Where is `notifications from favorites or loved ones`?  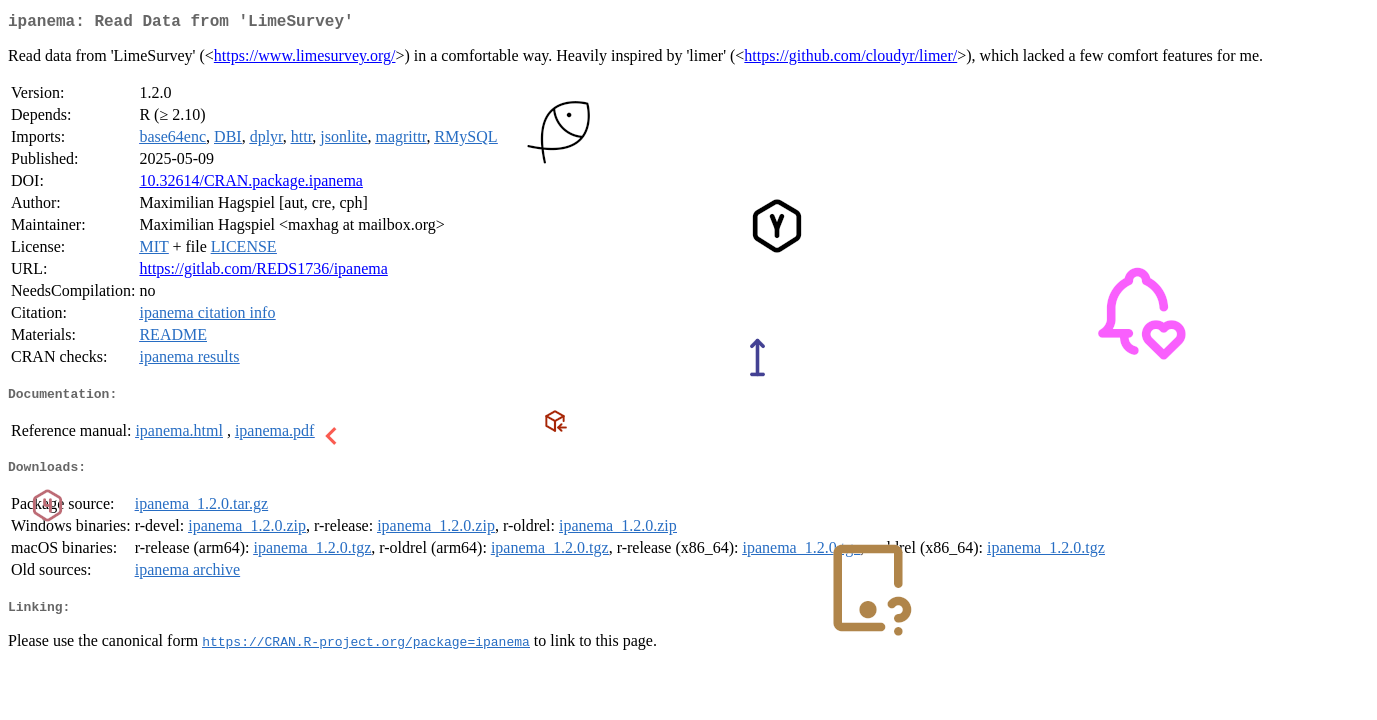 notifications from favorites or loved ones is located at coordinates (1137, 311).